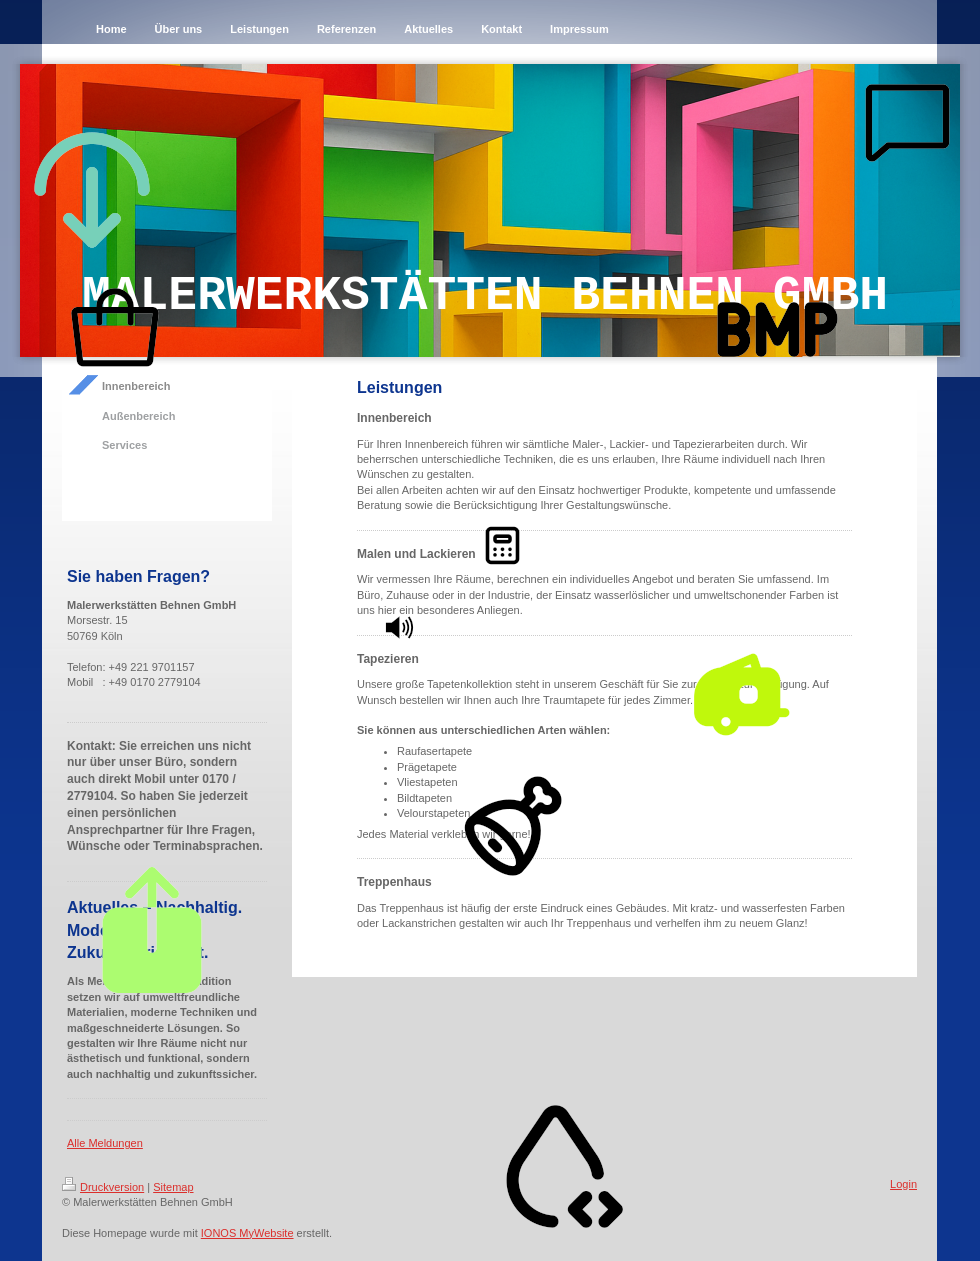 Image resolution: width=980 pixels, height=1261 pixels. What do you see at coordinates (739, 694) in the screenshot?
I see `access caravan or RV rental options` at bounding box center [739, 694].